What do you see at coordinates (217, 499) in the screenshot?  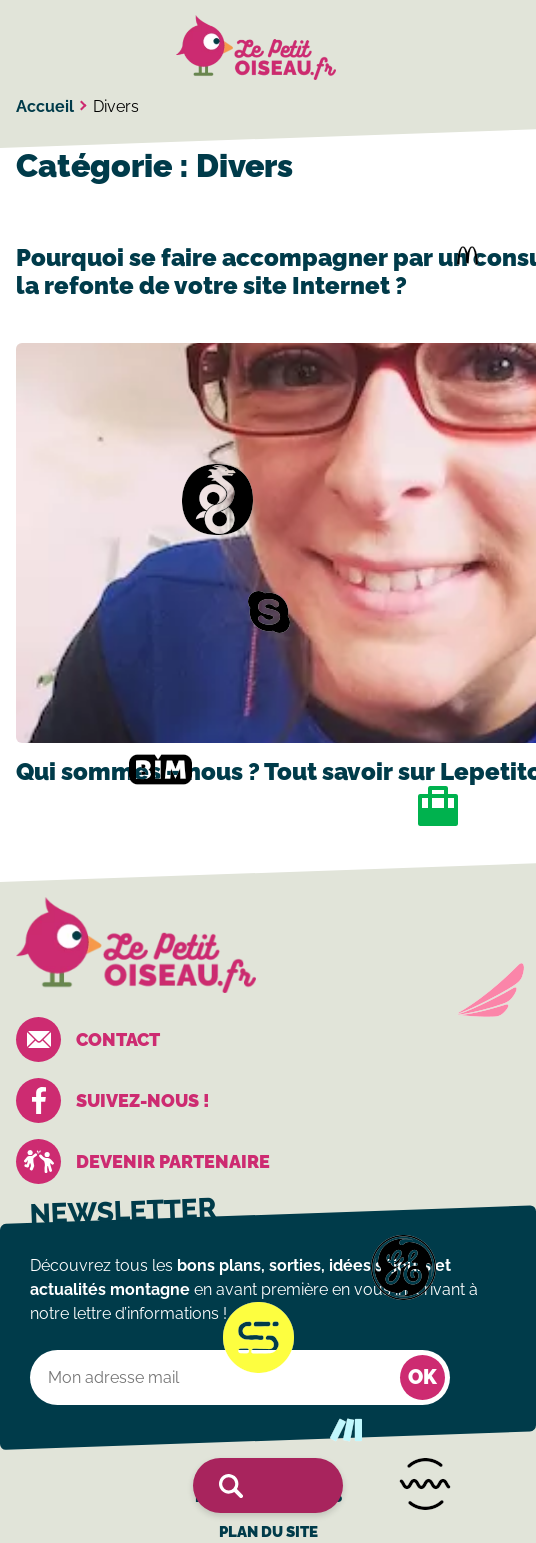 I see `open wireguard vpn settings` at bounding box center [217, 499].